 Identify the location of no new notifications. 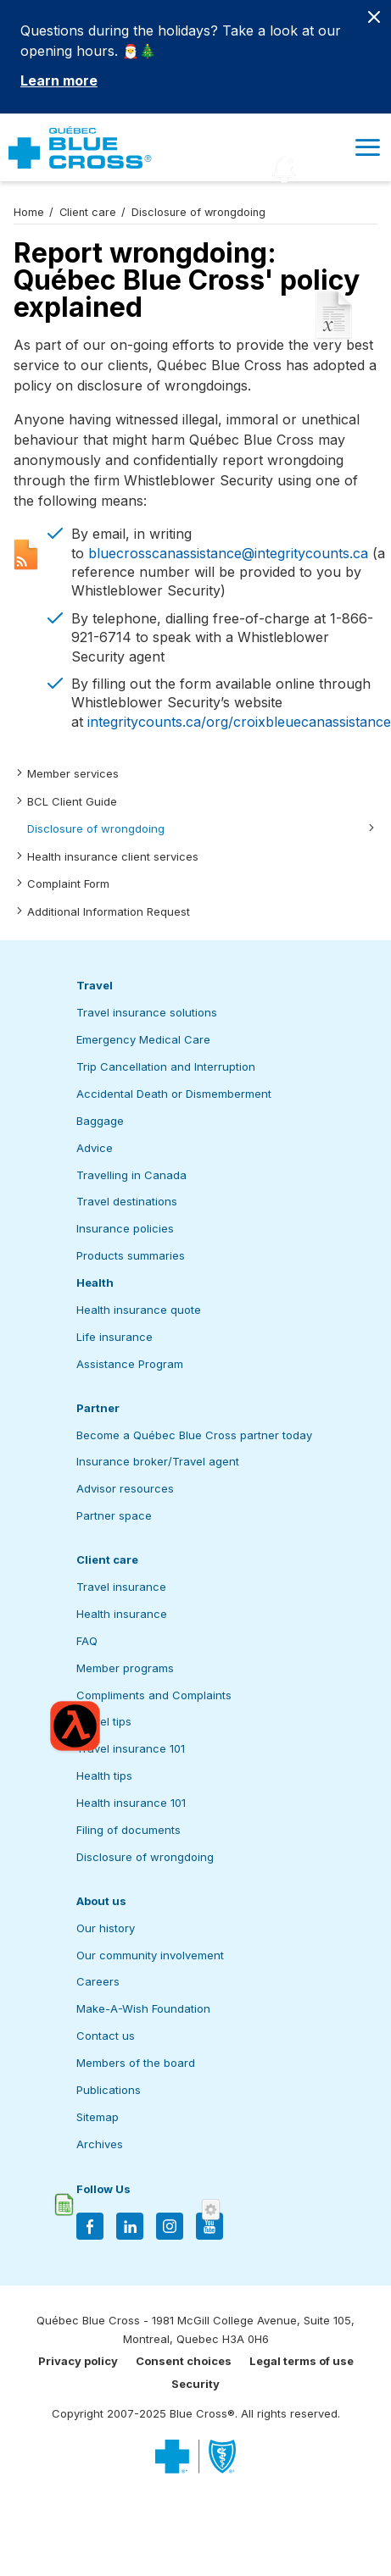
(284, 169).